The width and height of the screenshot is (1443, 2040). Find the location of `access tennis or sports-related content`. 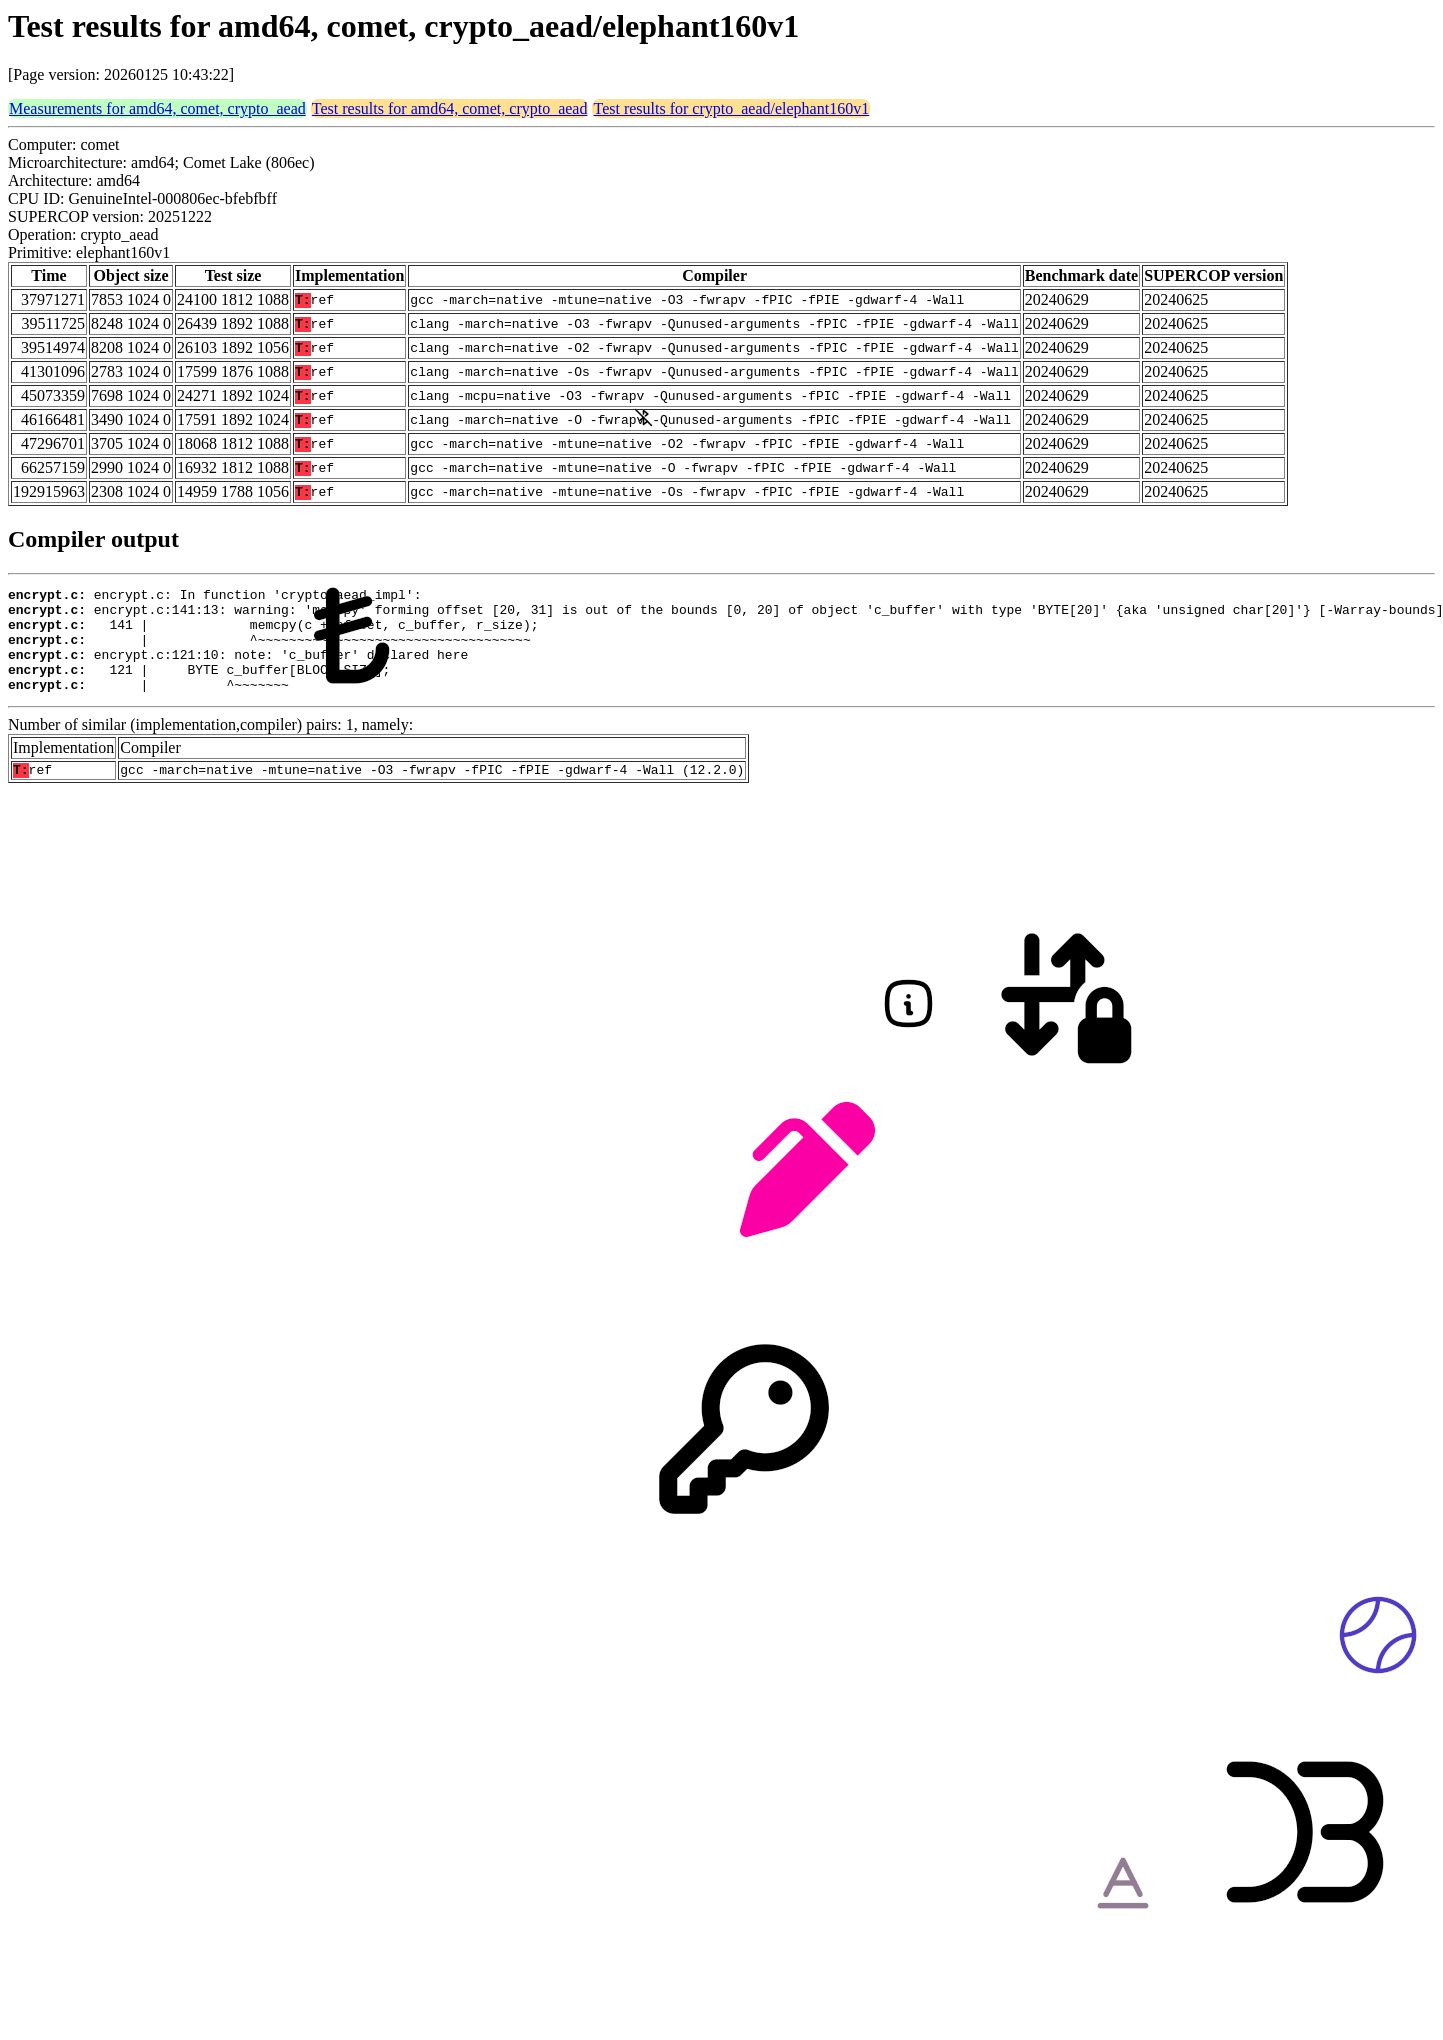

access tennis or sports-related content is located at coordinates (1378, 1635).